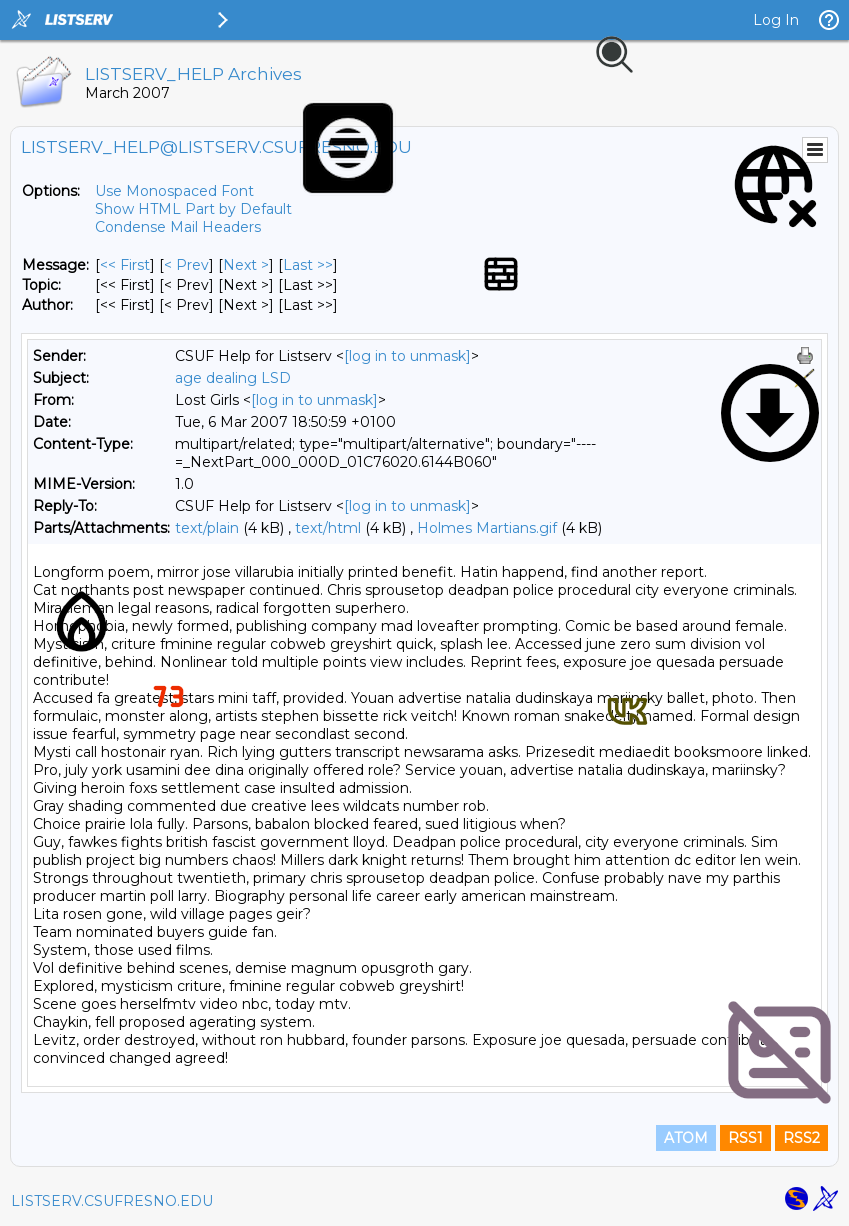  Describe the element at coordinates (779, 1052) in the screenshot. I see `disable identity verification` at that location.